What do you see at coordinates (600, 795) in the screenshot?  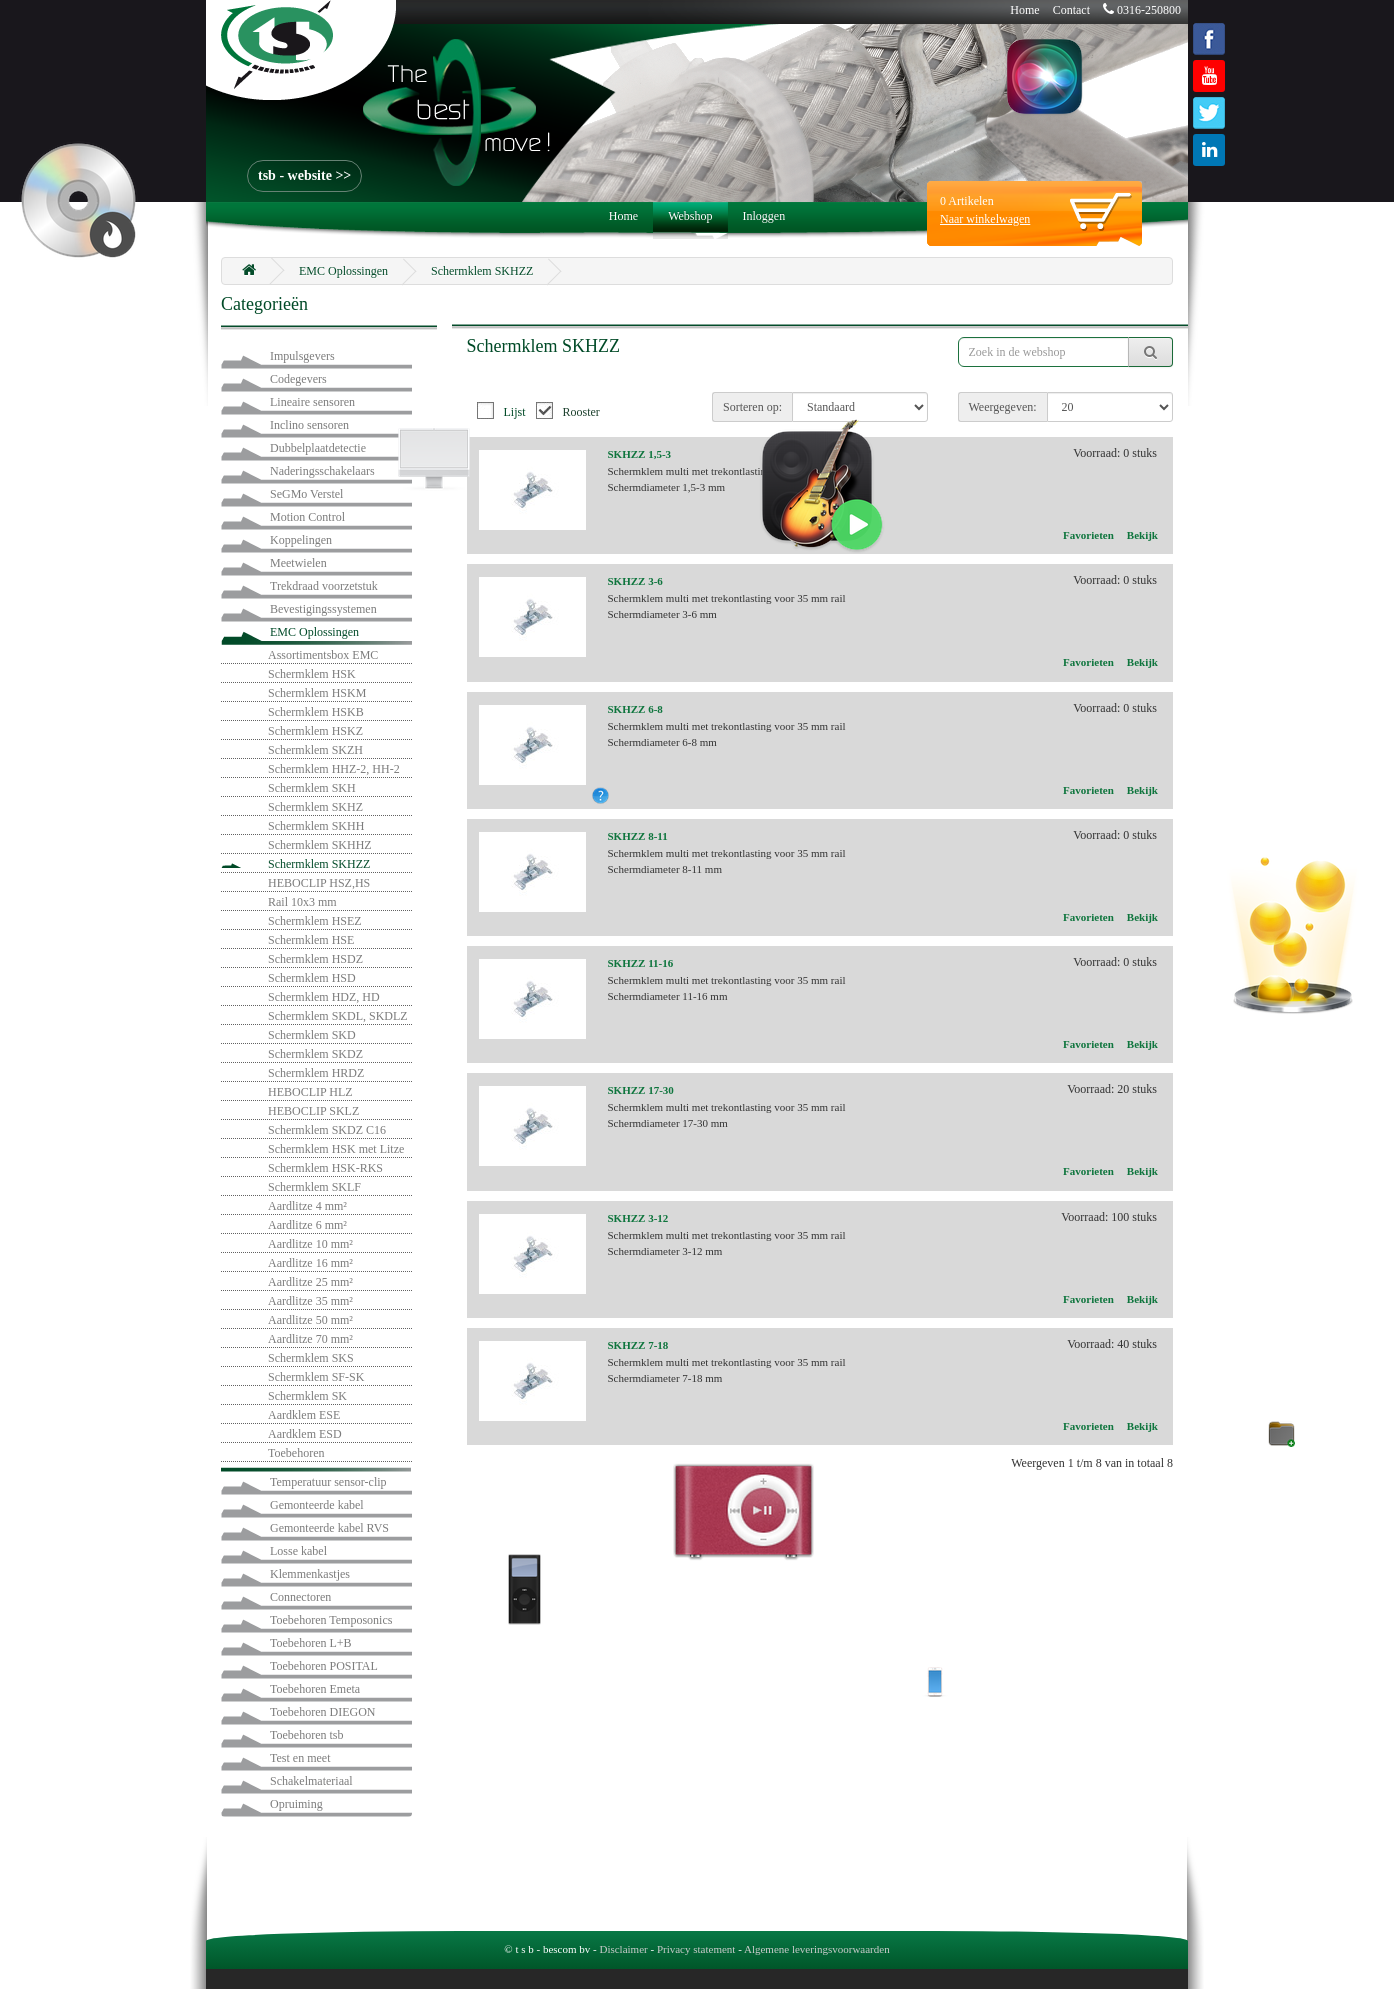 I see `access frequently asked questions` at bounding box center [600, 795].